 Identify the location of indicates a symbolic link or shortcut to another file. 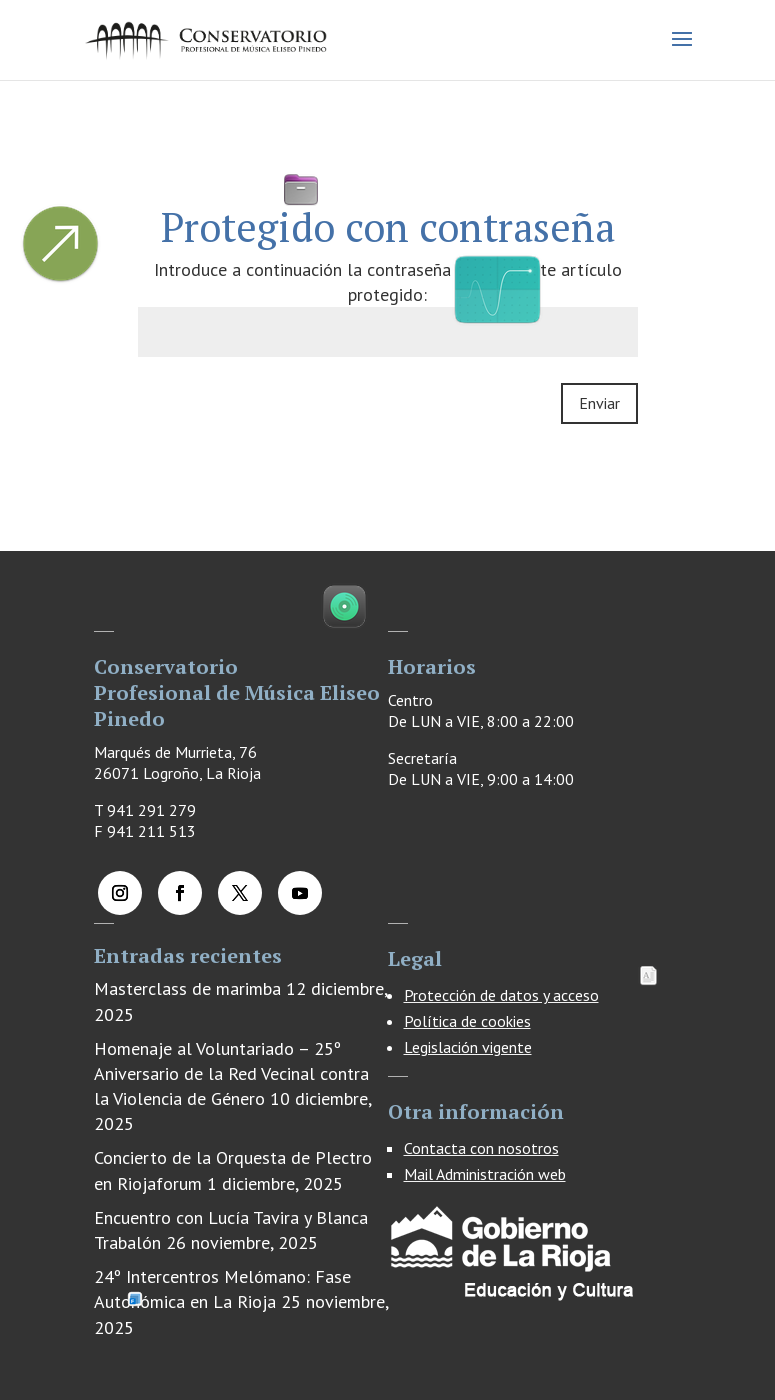
(60, 243).